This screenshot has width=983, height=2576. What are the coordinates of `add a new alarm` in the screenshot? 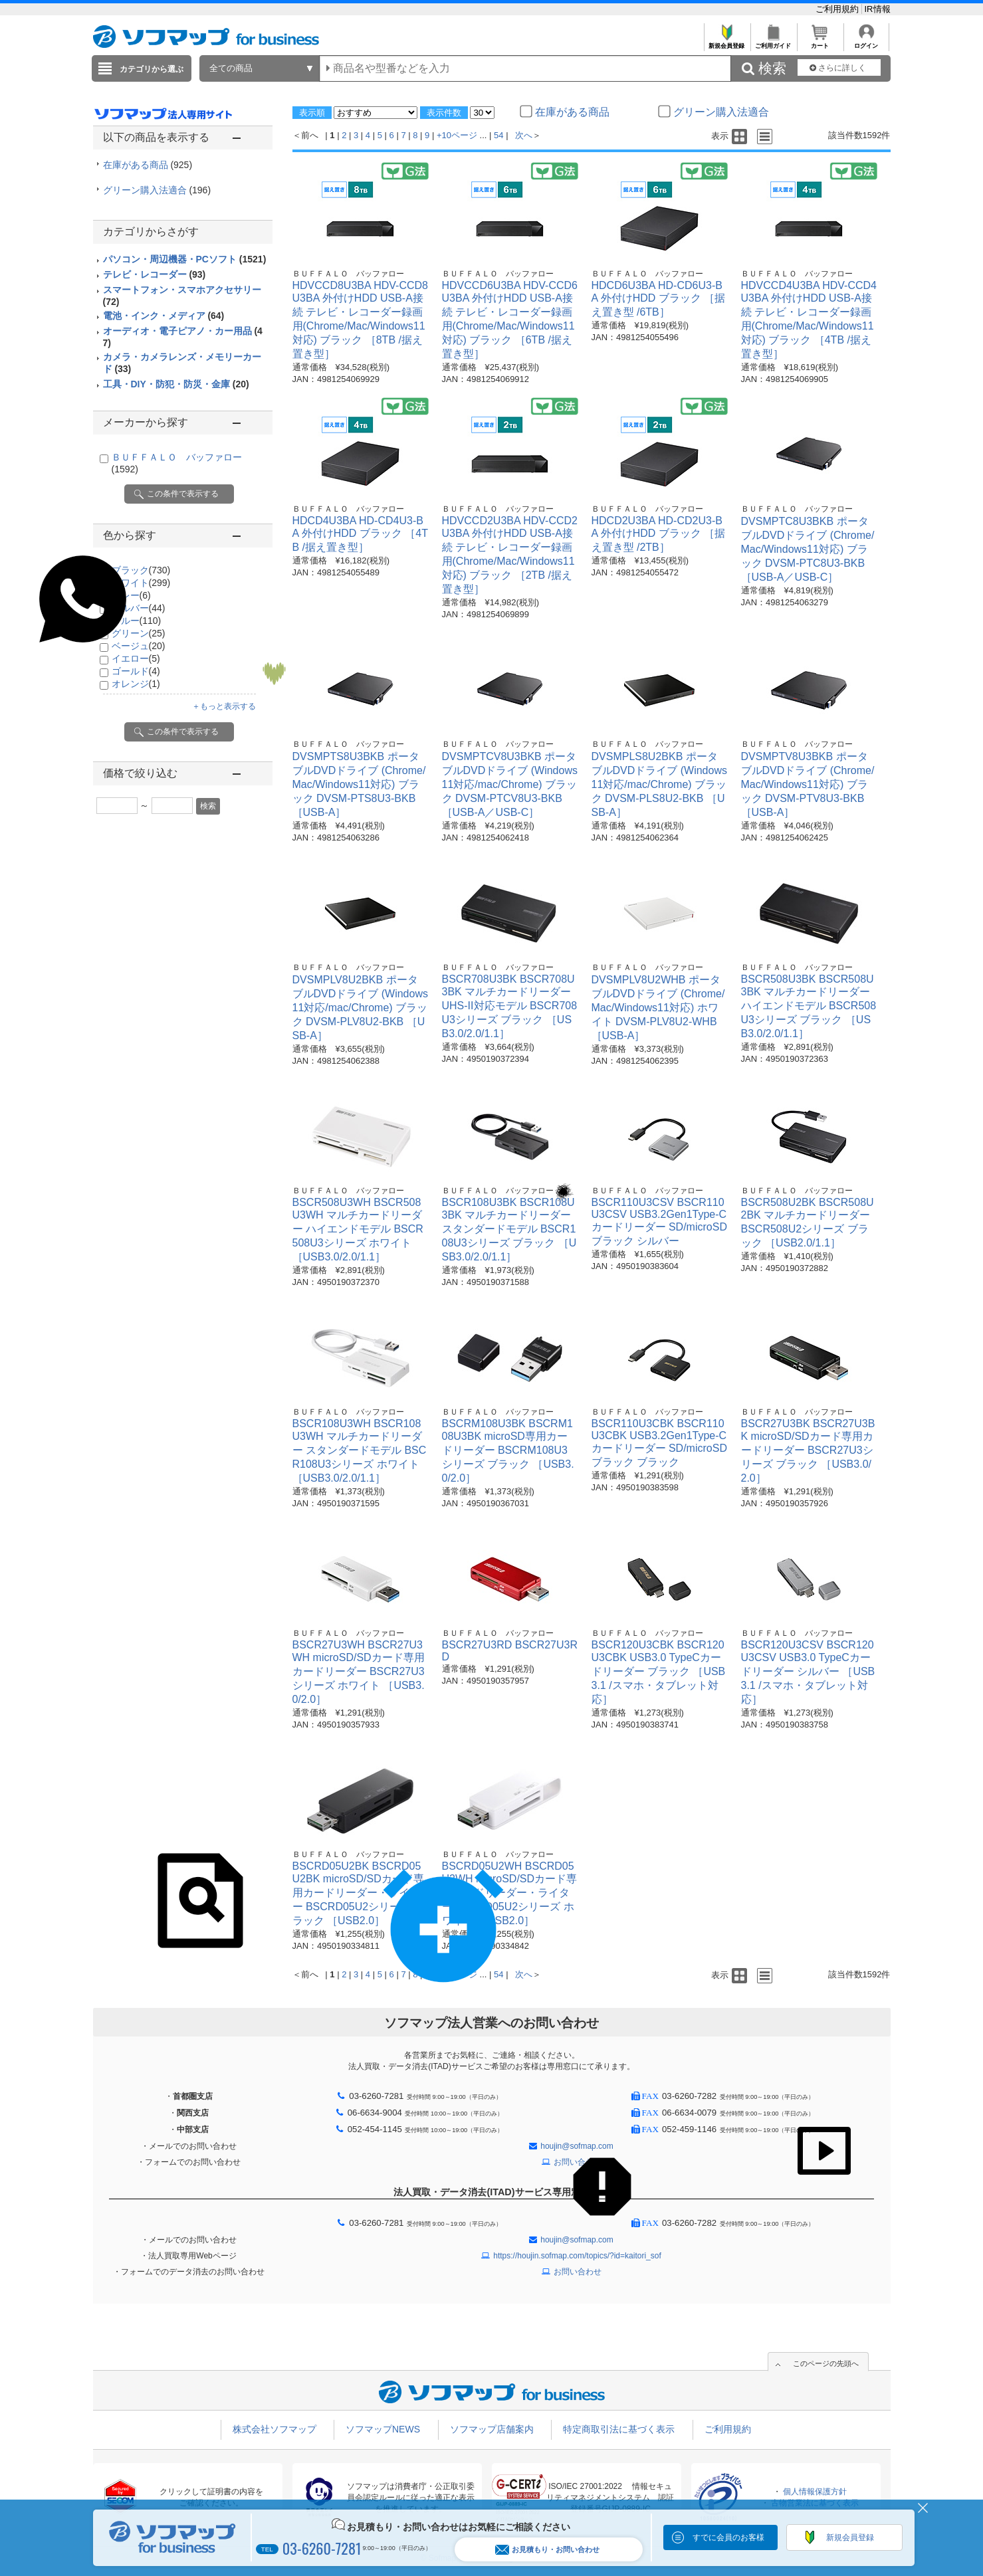 It's located at (443, 1924).